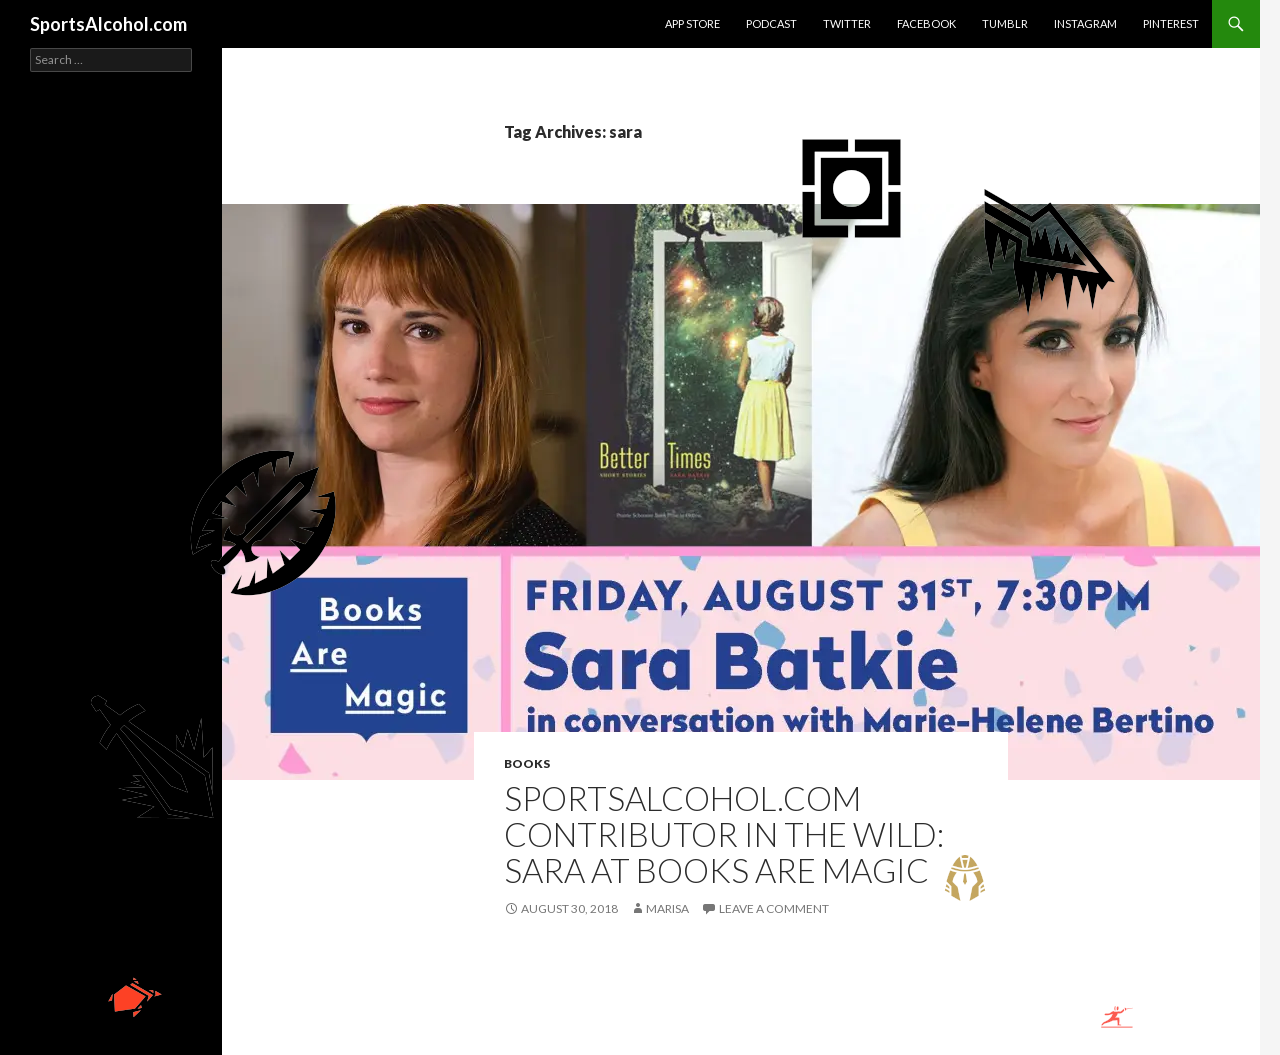 The image size is (1280, 1055). I want to click on attack or combat action button, so click(152, 757).